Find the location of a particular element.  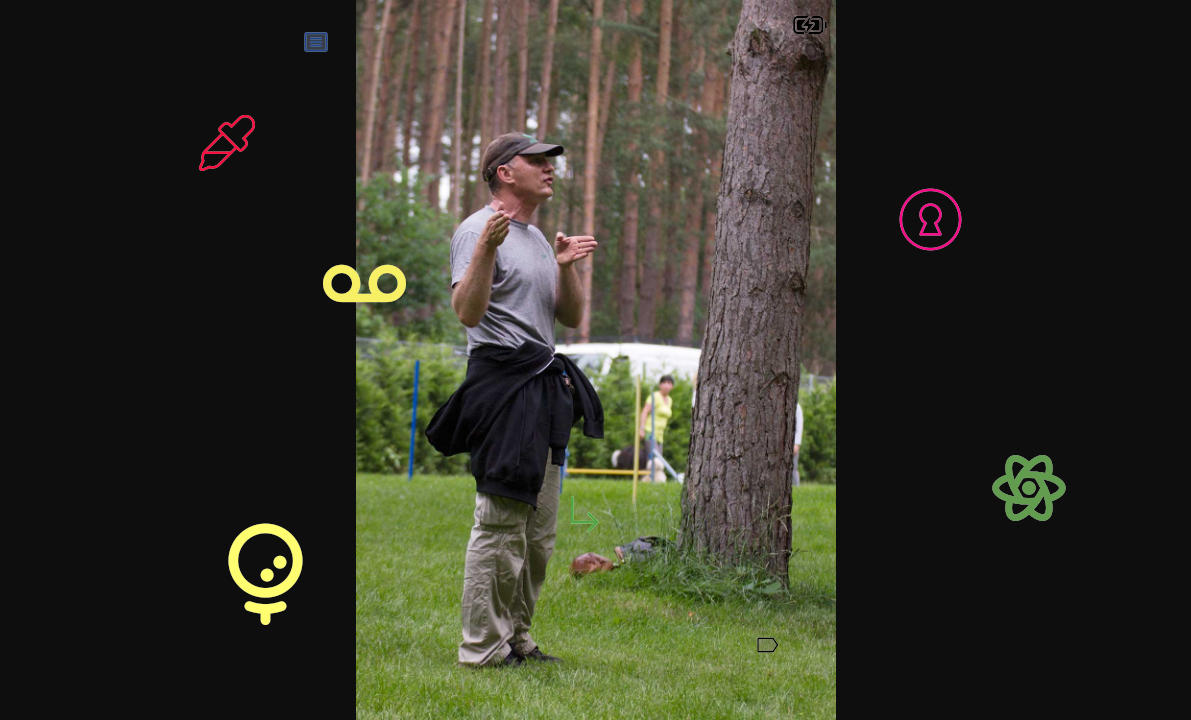

move item down and to the right is located at coordinates (582, 514).